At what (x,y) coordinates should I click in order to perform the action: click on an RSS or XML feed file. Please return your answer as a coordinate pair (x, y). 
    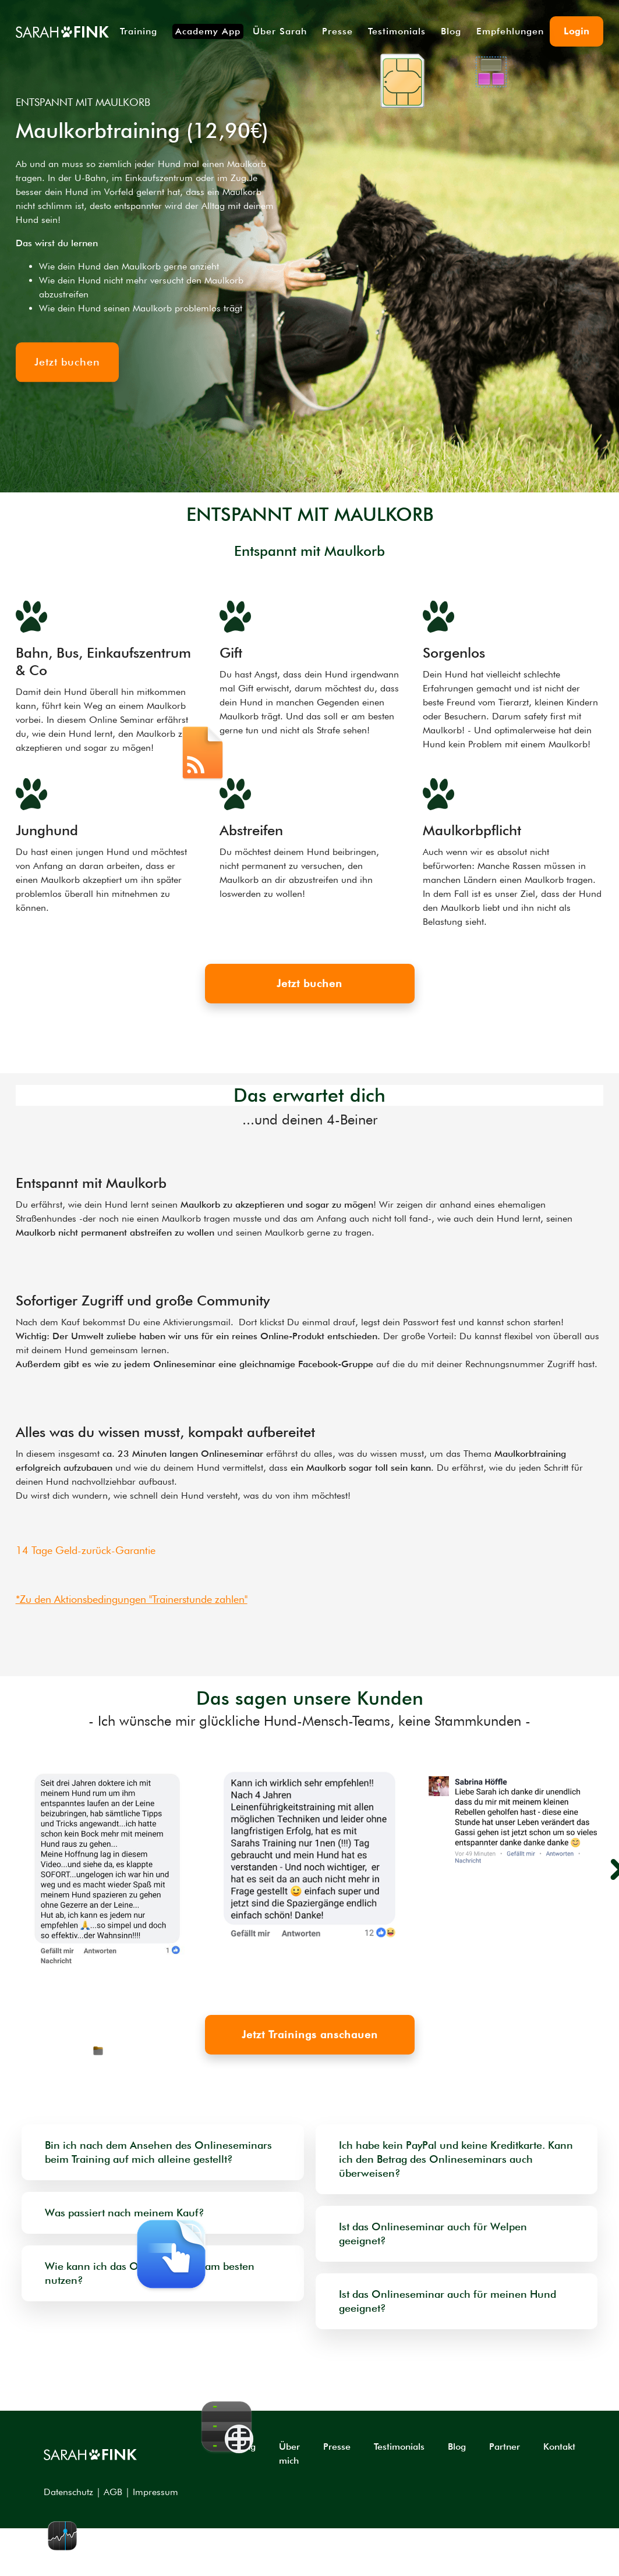
    Looking at the image, I should click on (203, 753).